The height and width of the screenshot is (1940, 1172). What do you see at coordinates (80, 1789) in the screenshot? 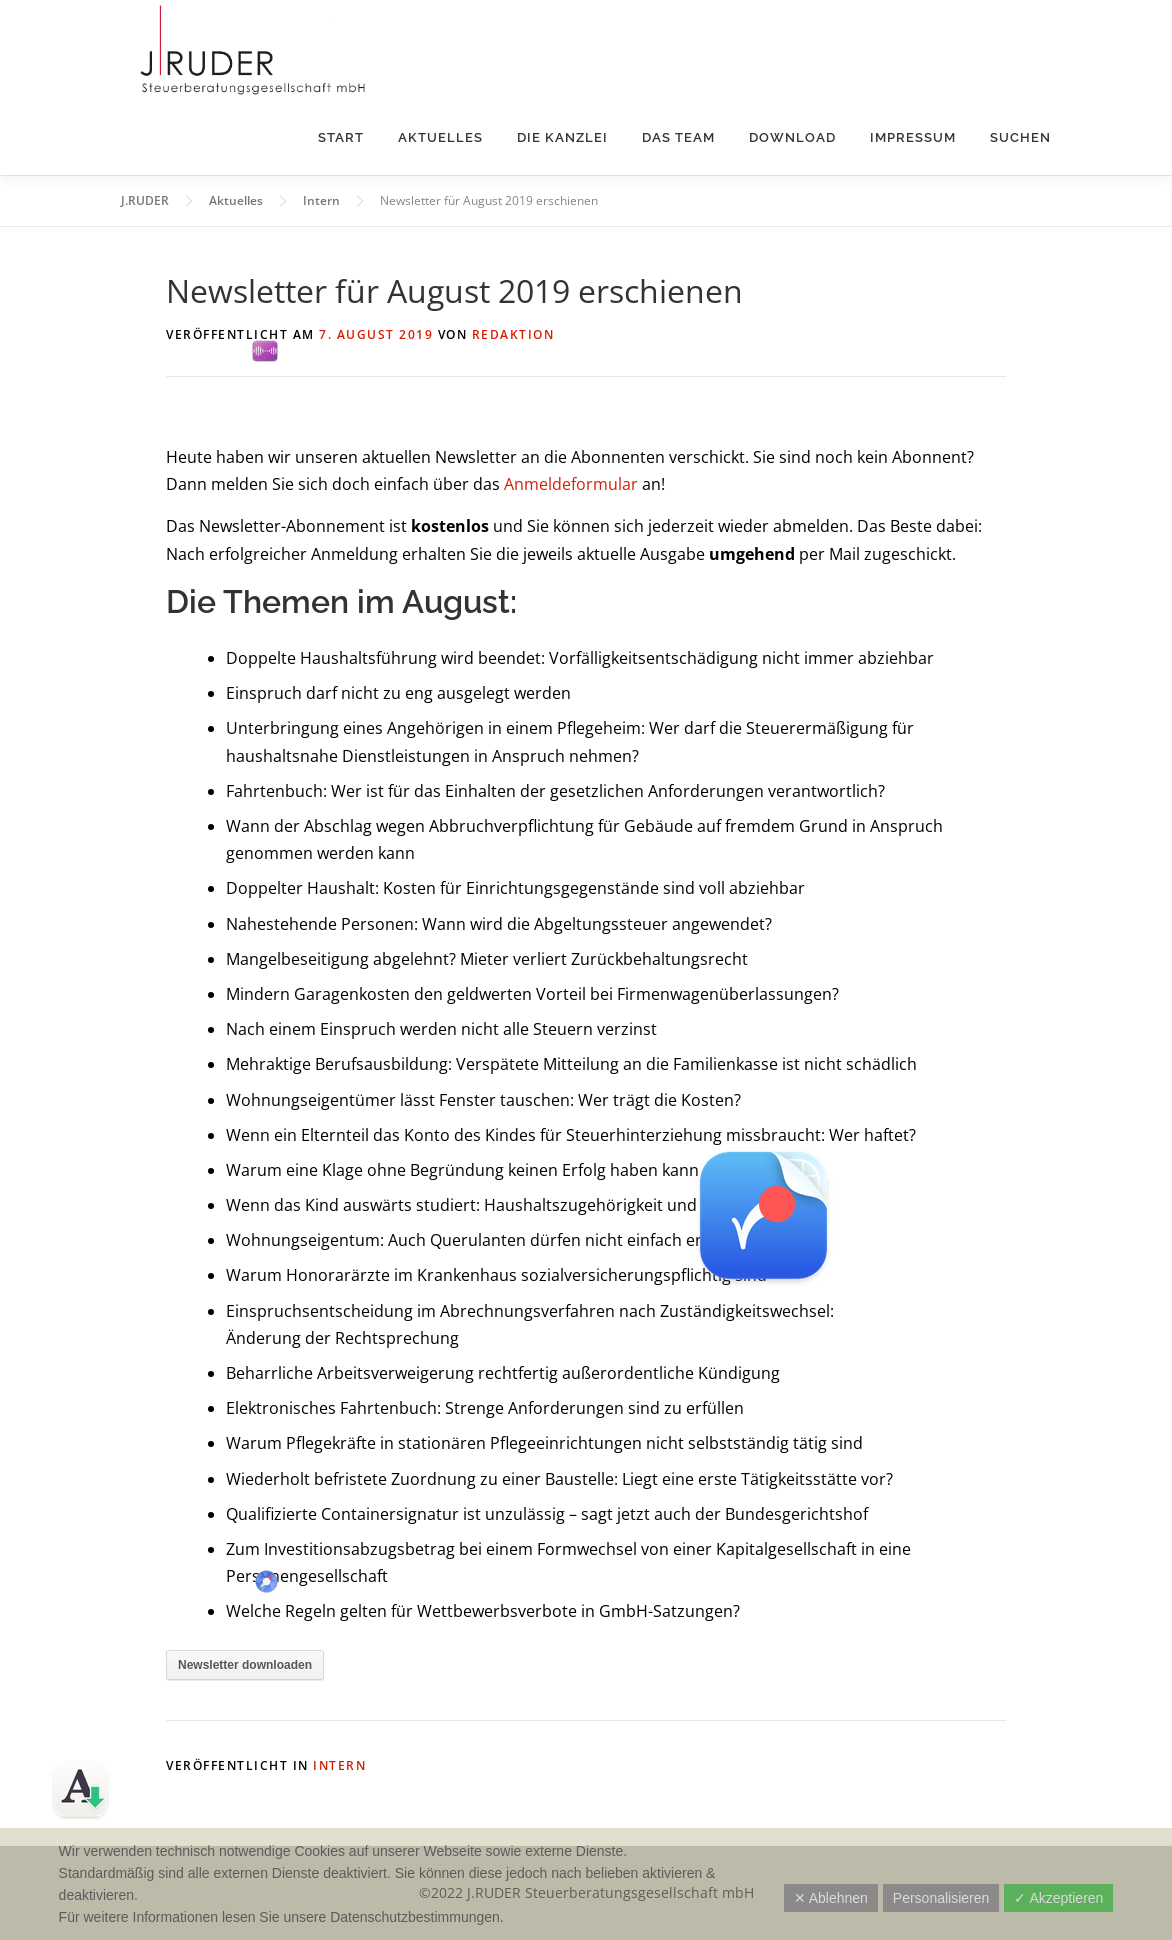
I see `download and install new fonts` at bounding box center [80, 1789].